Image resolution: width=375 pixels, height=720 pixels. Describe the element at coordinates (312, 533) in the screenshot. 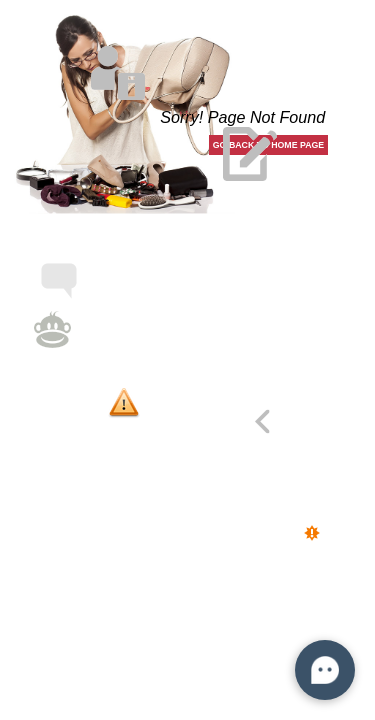

I see `indicates a critical software update is available` at that location.